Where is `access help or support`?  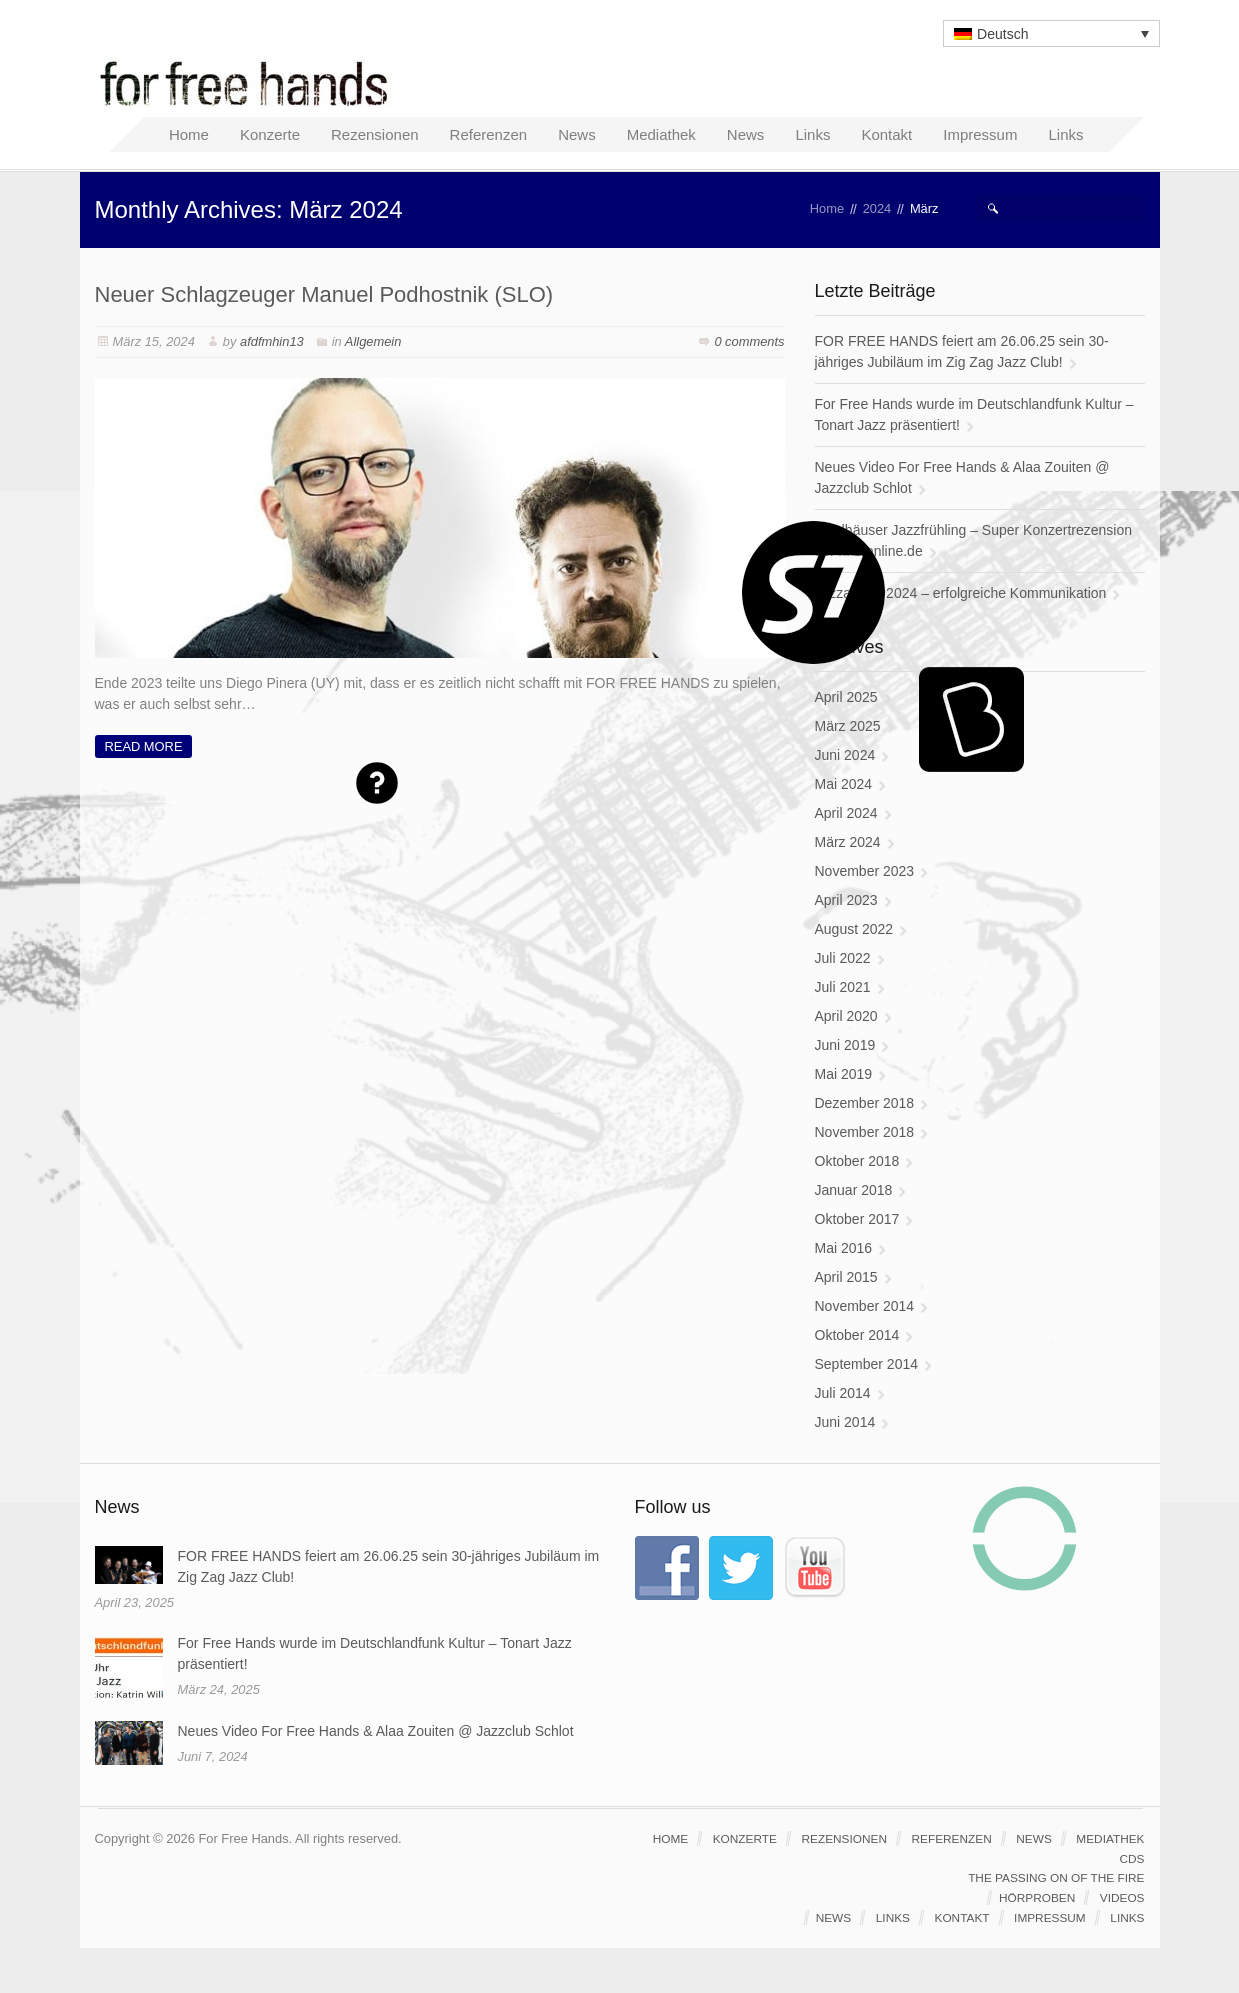 access help or support is located at coordinates (377, 783).